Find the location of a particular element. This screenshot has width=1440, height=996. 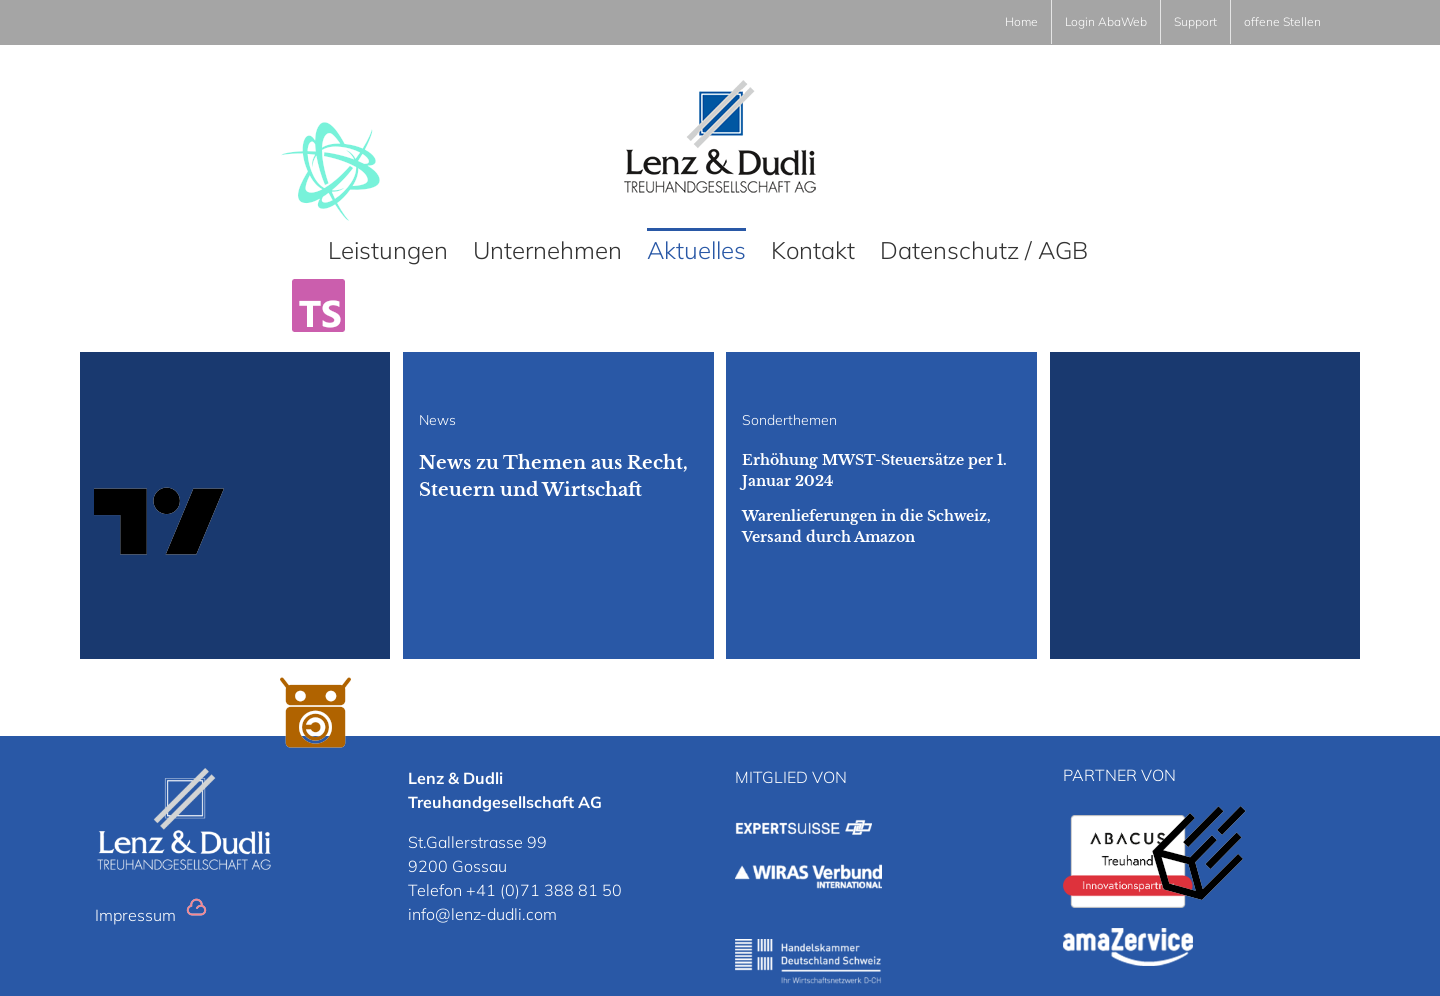

open TradingView app is located at coordinates (159, 521).